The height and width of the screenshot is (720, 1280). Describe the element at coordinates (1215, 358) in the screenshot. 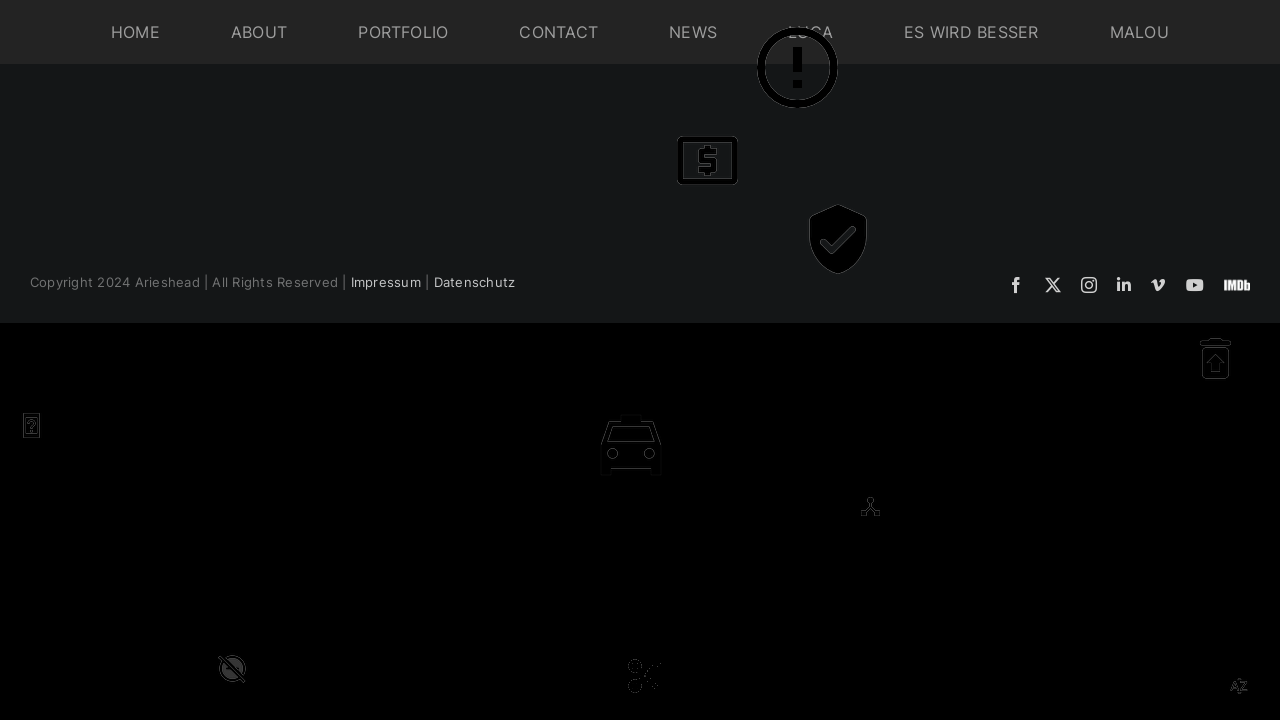

I see `restore a deleted item from trash` at that location.